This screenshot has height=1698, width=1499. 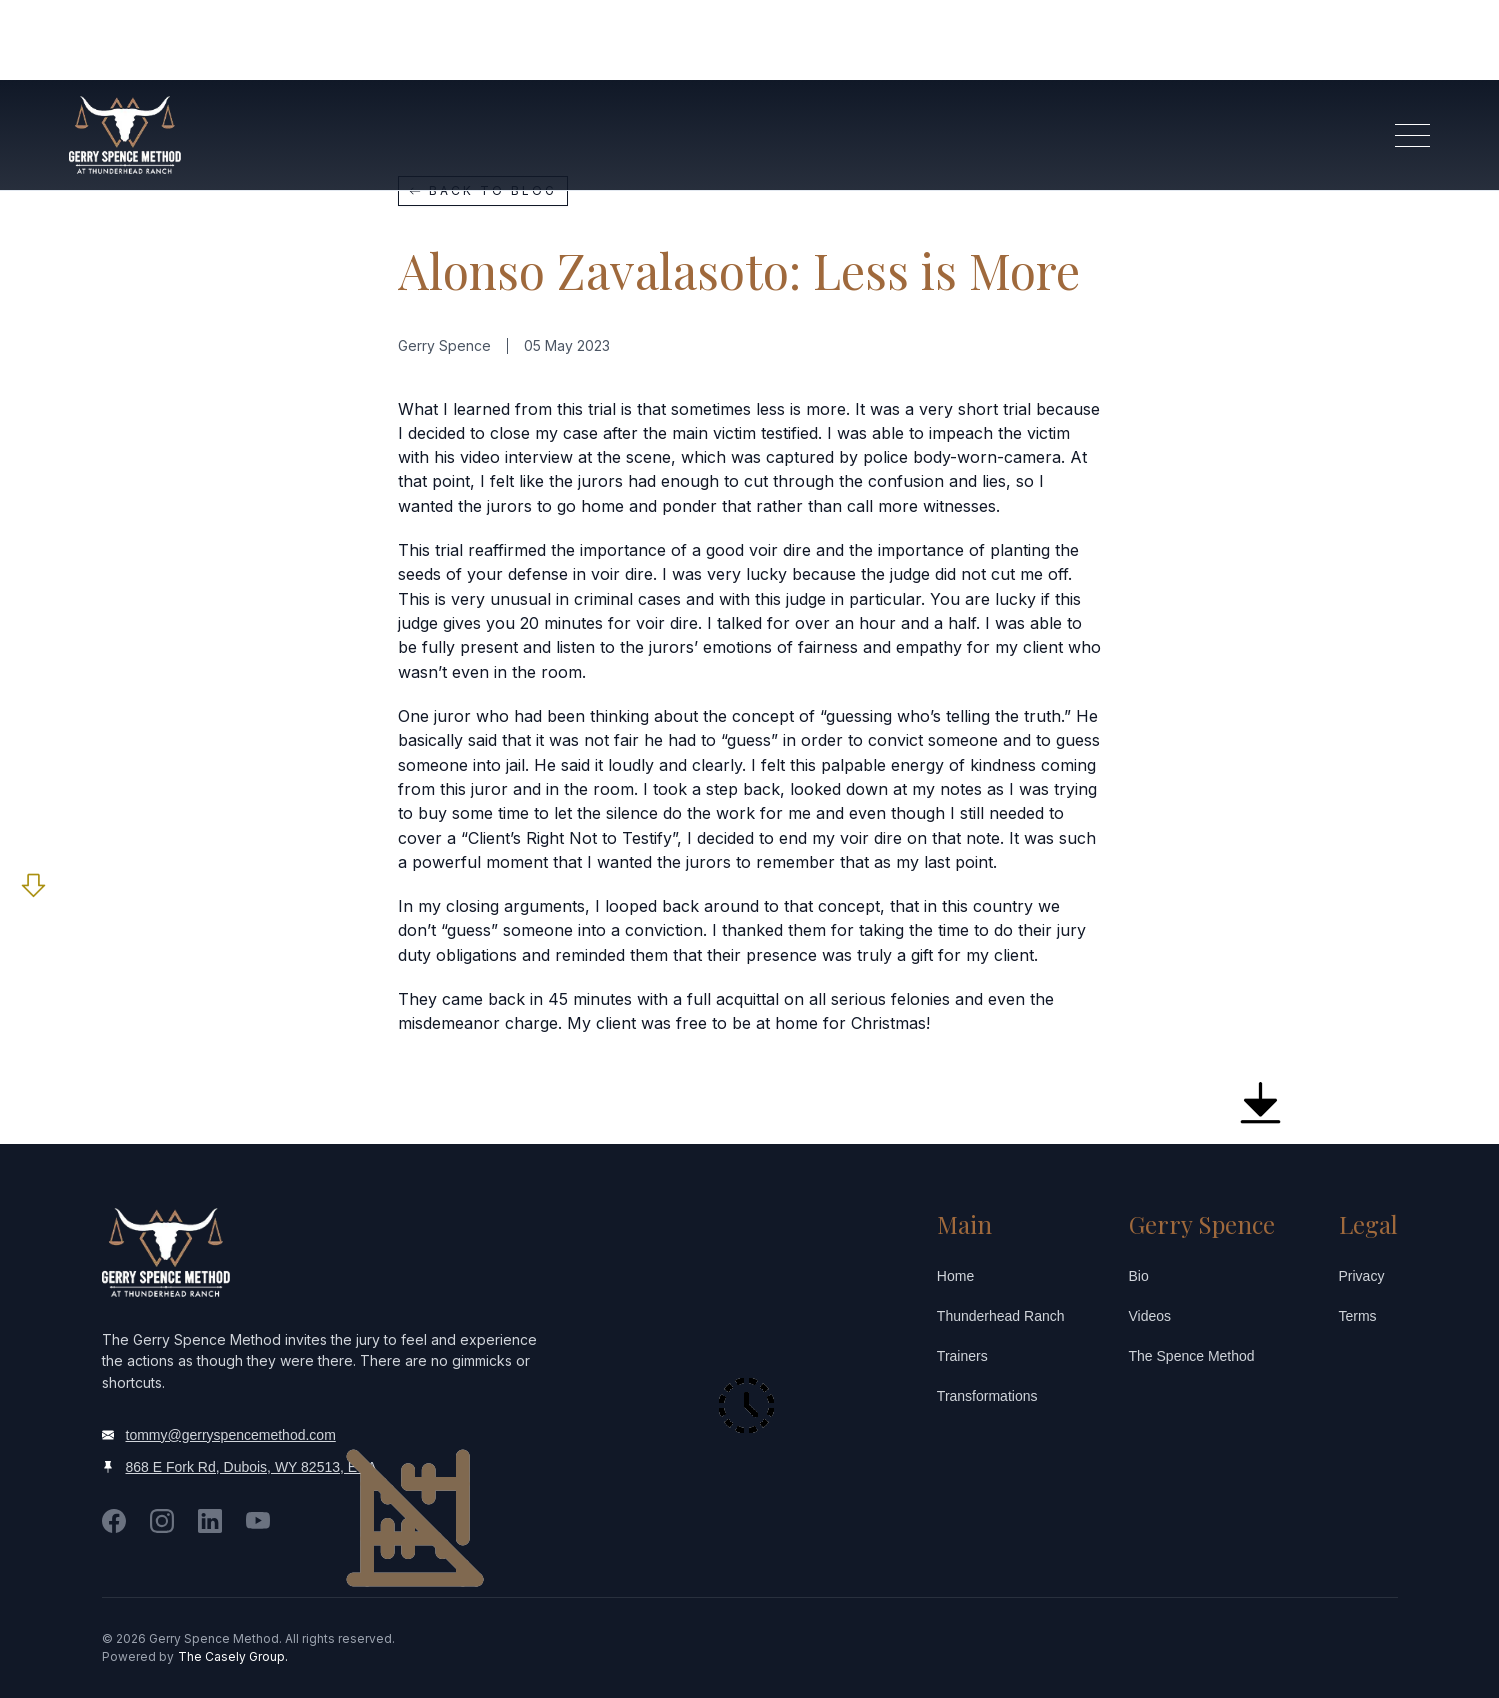 What do you see at coordinates (33, 884) in the screenshot?
I see `download a file or content` at bounding box center [33, 884].